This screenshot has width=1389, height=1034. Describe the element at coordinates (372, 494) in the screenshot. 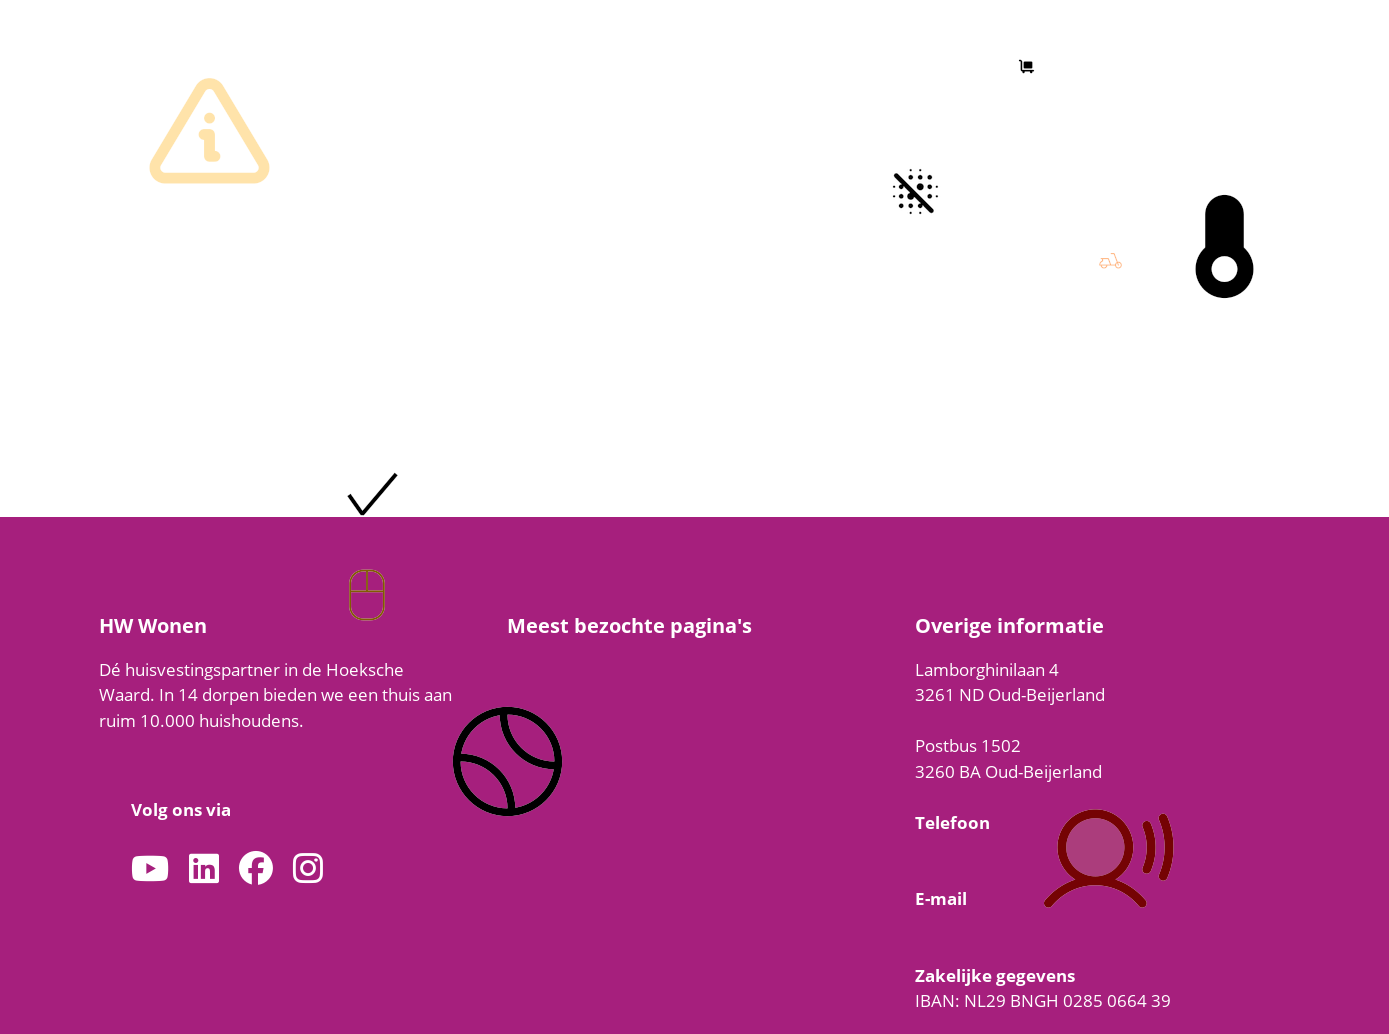

I see `confirm or submit an action` at that location.